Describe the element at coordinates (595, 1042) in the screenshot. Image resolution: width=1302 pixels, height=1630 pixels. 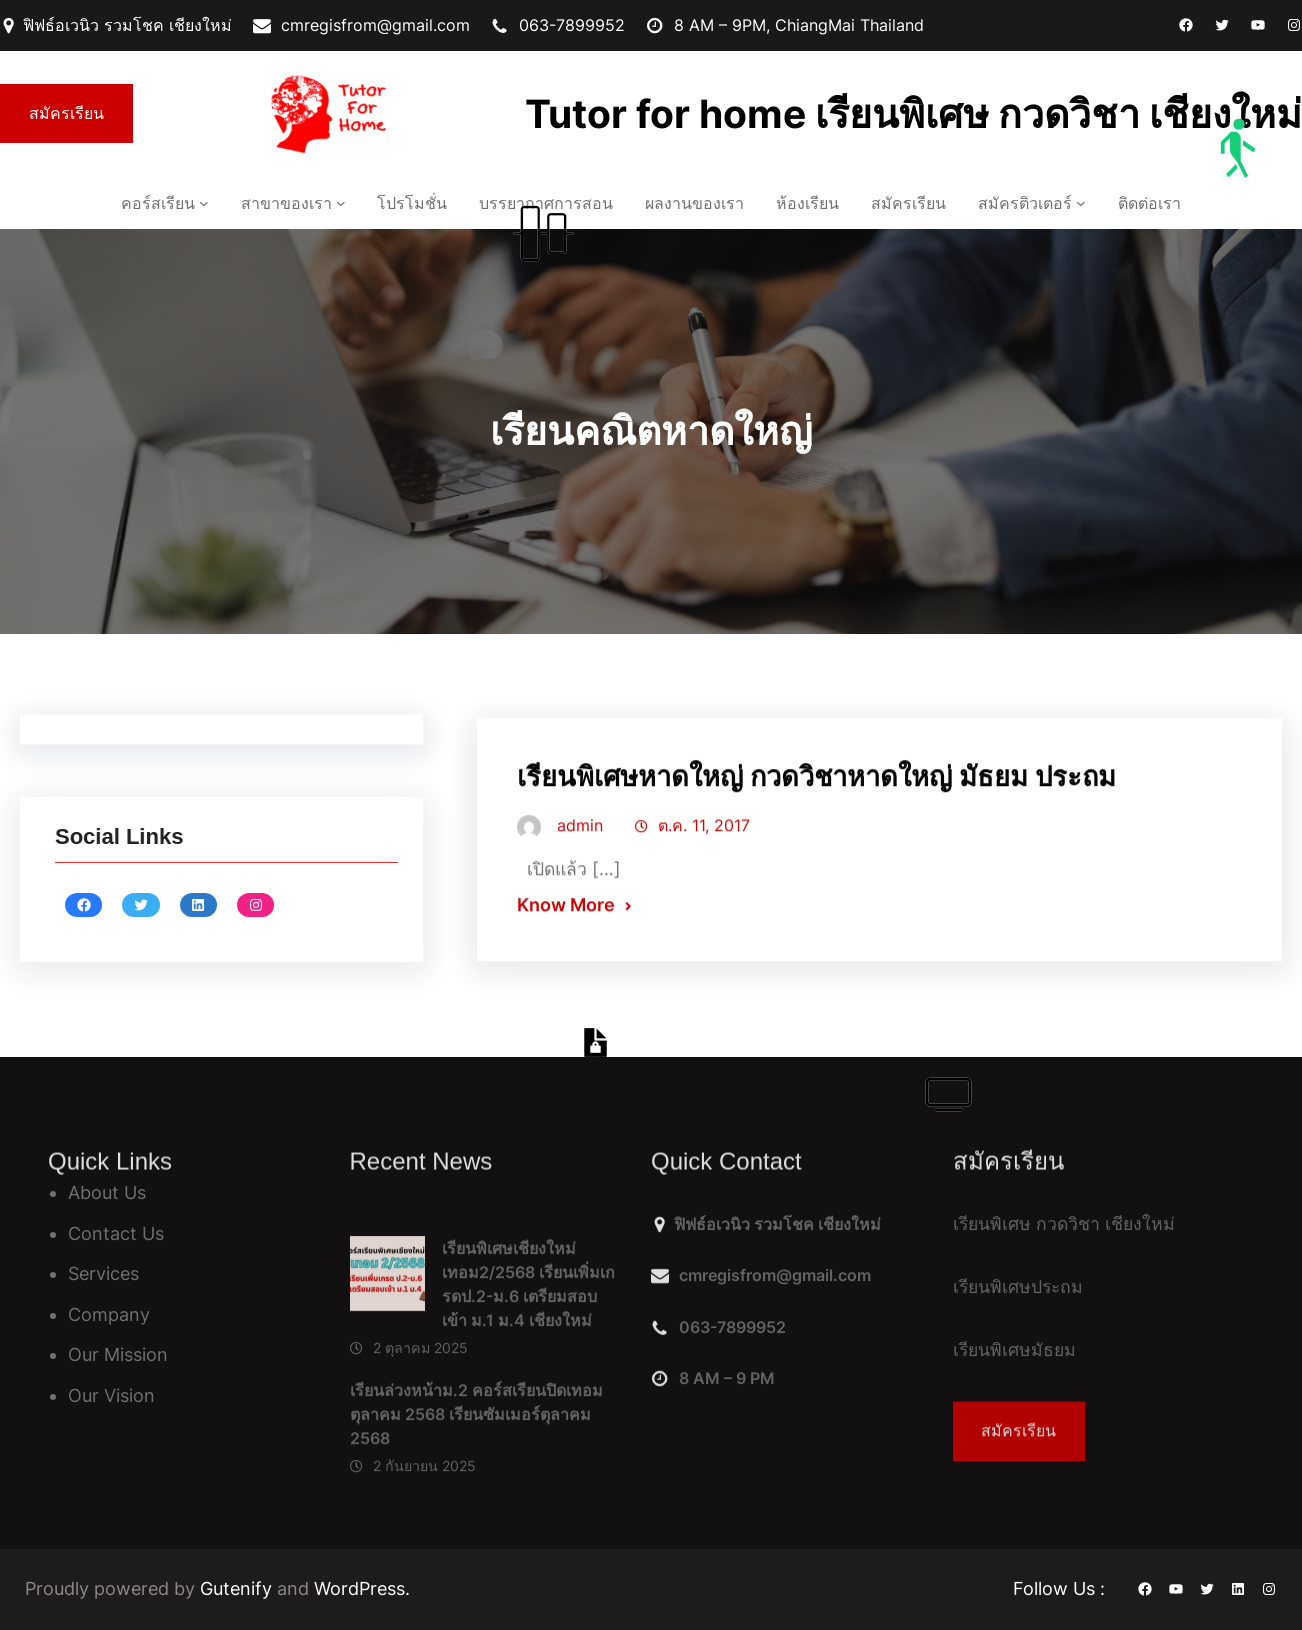
I see `view a protected or encrypted document` at that location.